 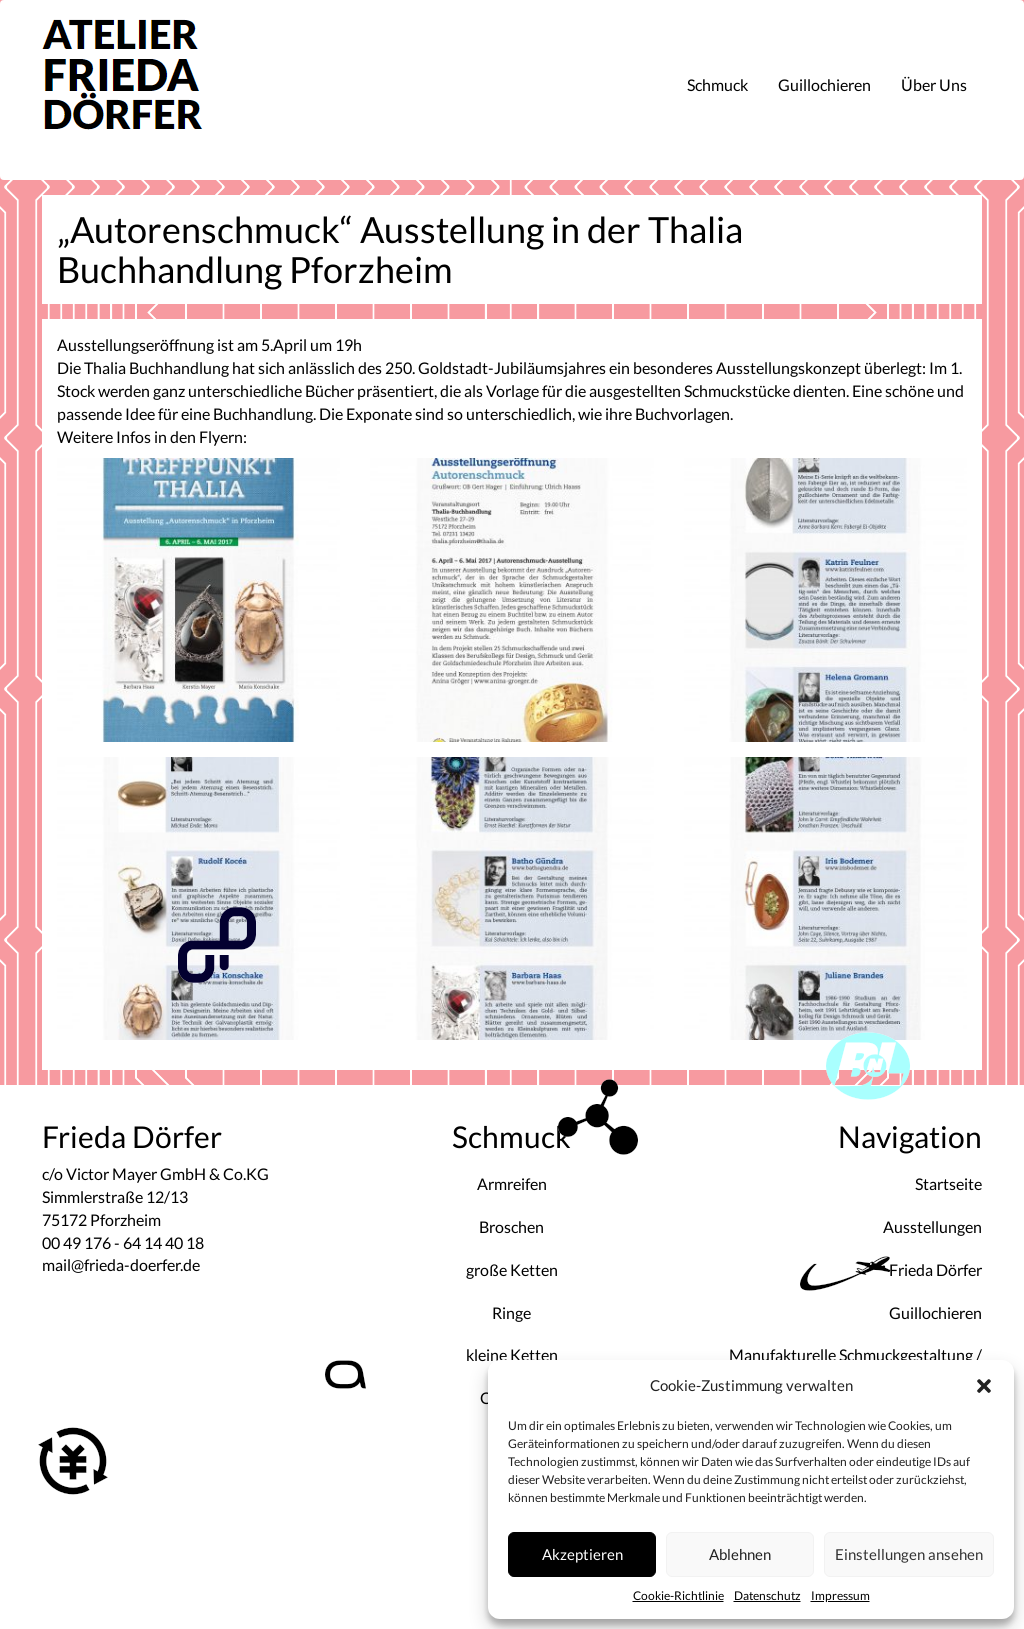 I want to click on buy n large corporation logo from WALL-E, so click(x=868, y=1066).